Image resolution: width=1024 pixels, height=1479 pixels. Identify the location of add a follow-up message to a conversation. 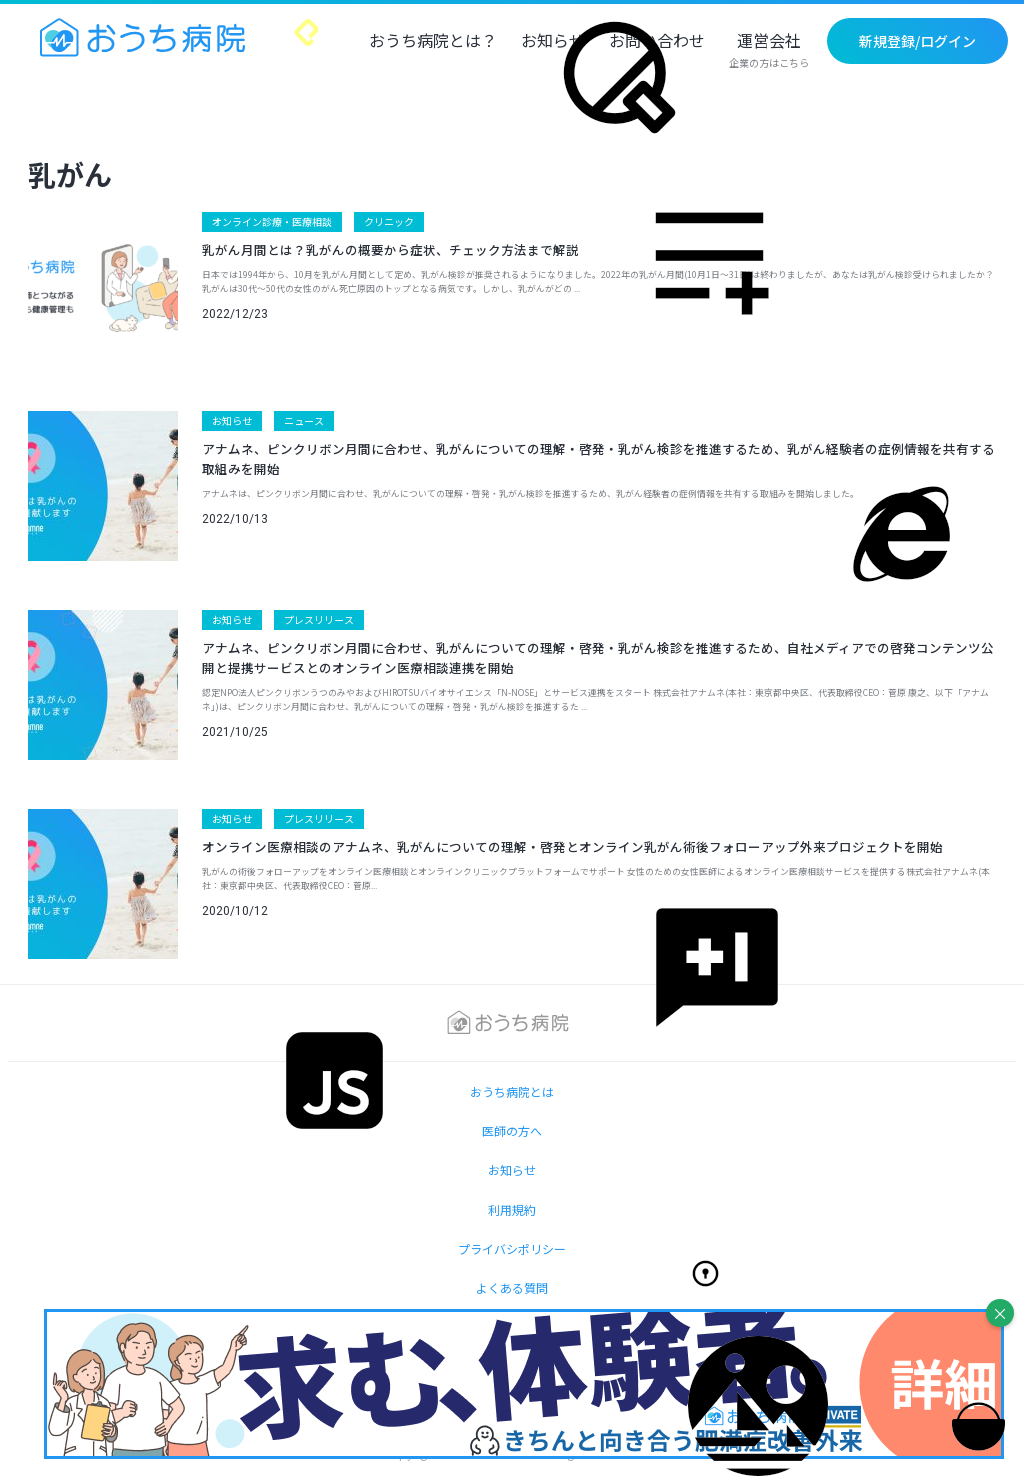
(717, 963).